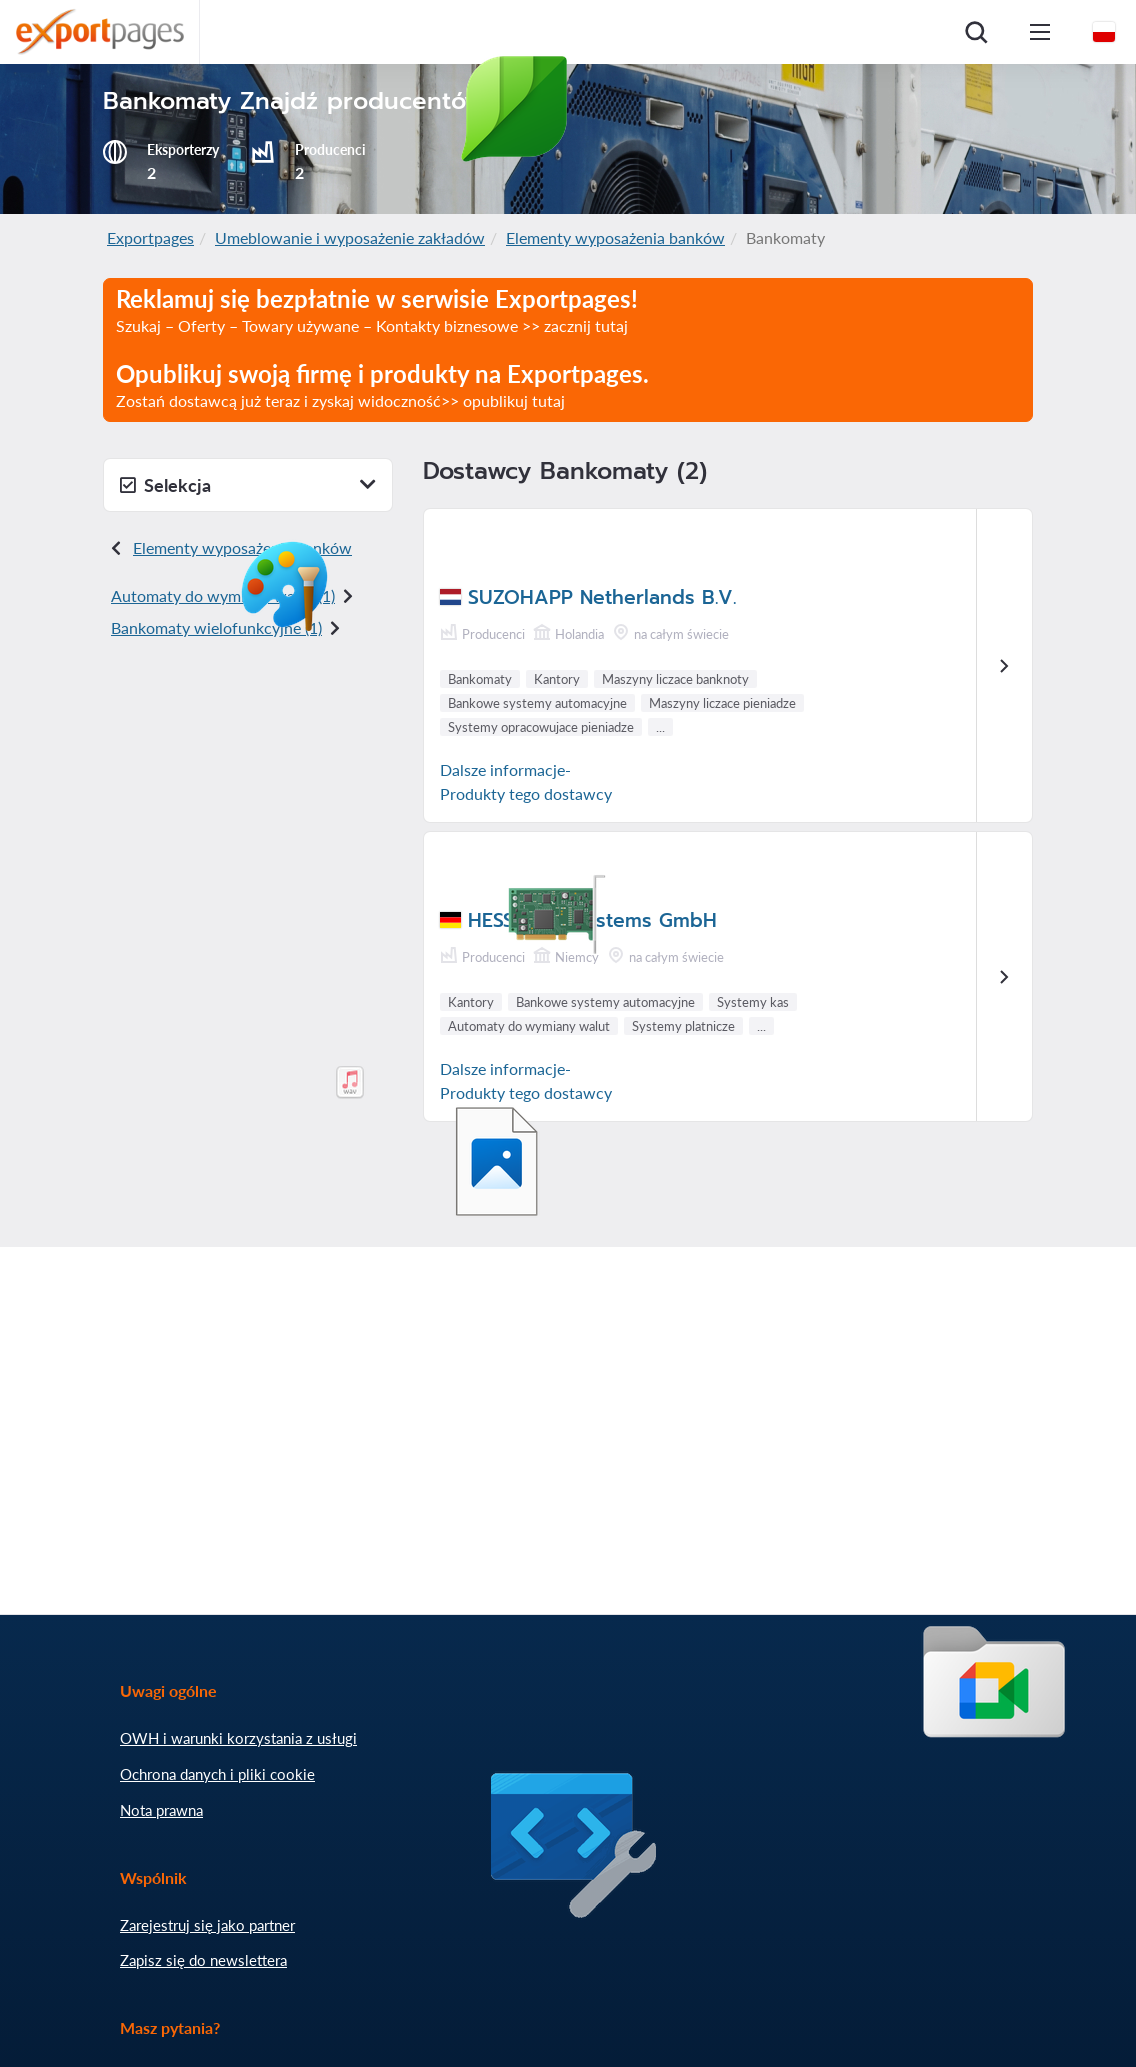 Image resolution: width=1136 pixels, height=2067 pixels. What do you see at coordinates (284, 584) in the screenshot?
I see `open the paint application` at bounding box center [284, 584].